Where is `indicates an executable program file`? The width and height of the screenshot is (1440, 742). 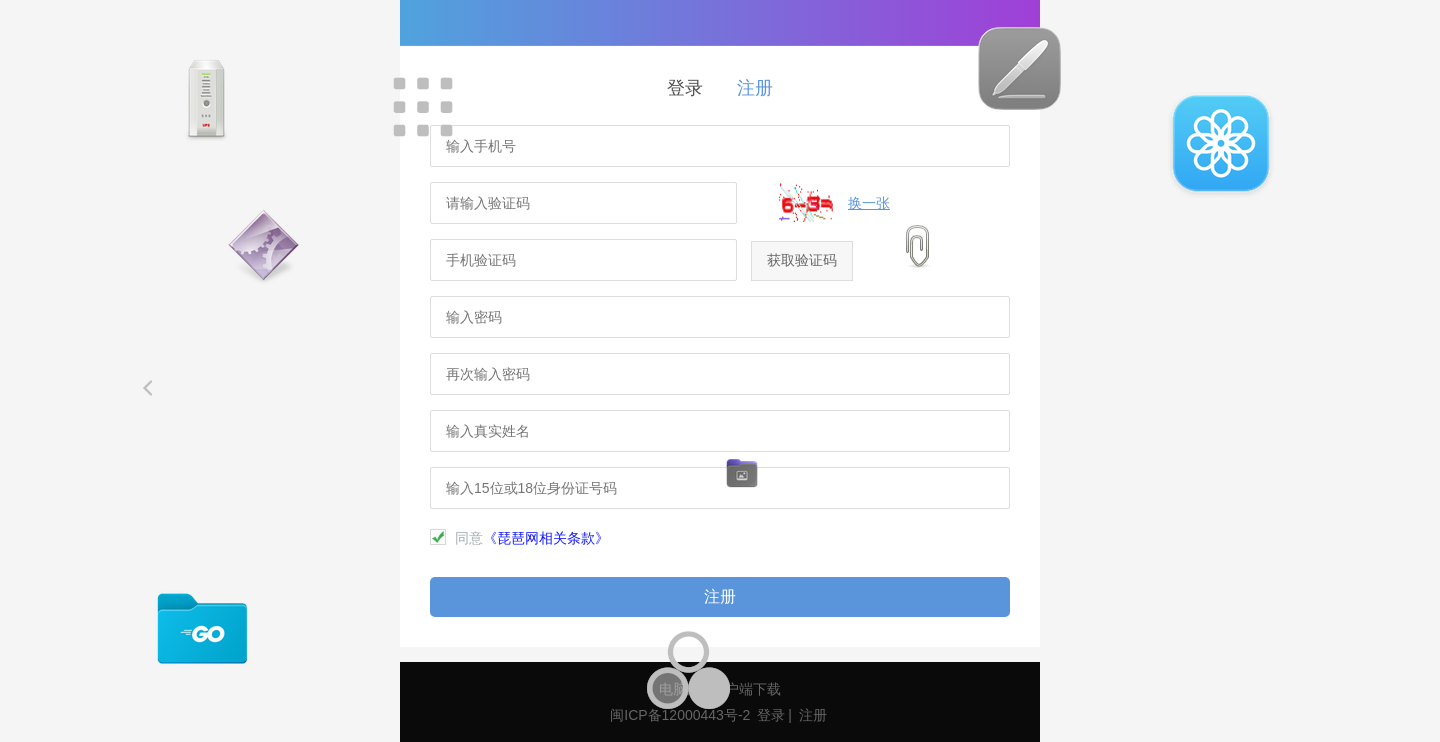 indicates an executable program file is located at coordinates (265, 247).